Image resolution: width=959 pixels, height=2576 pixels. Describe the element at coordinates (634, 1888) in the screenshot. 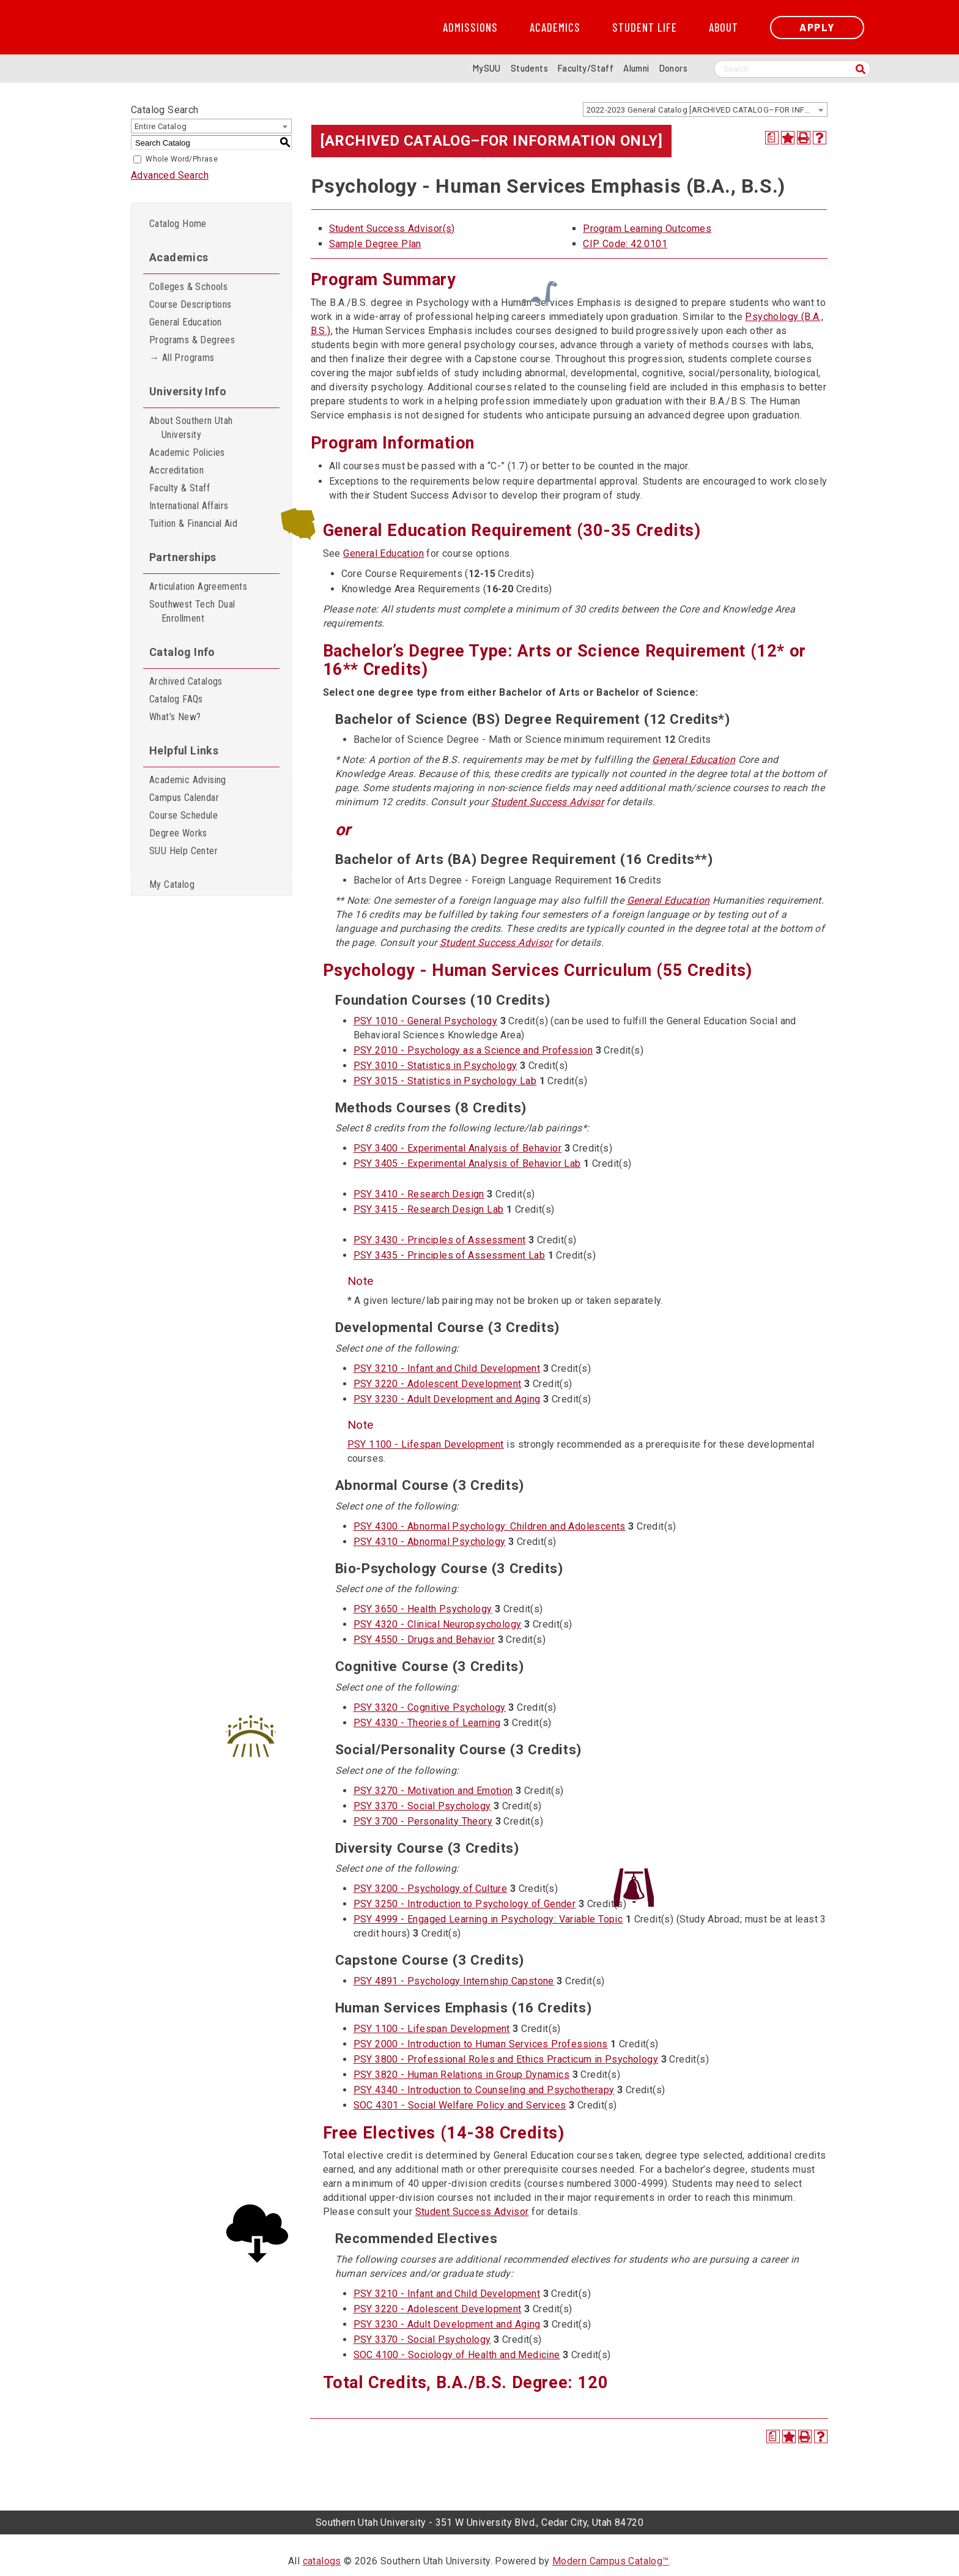

I see `carillon or bell tower instrument` at that location.